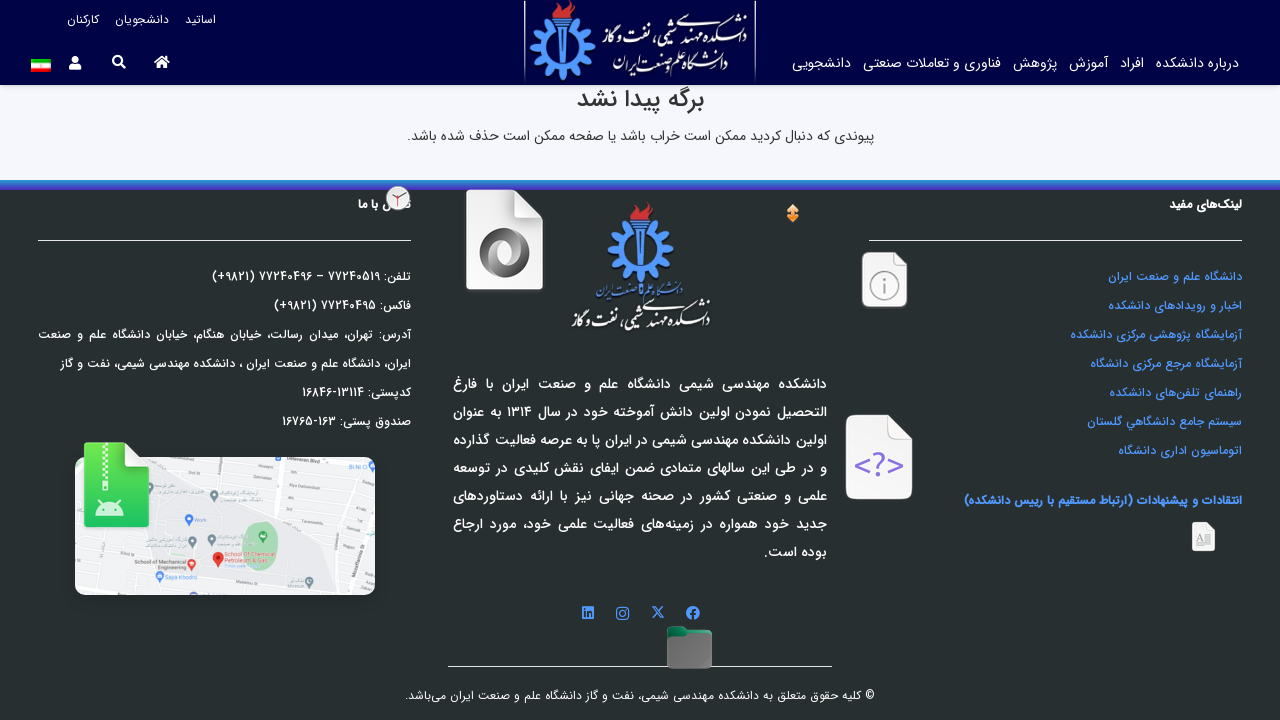 The height and width of the screenshot is (720, 1280). I want to click on a JSON file type indicator, so click(504, 241).